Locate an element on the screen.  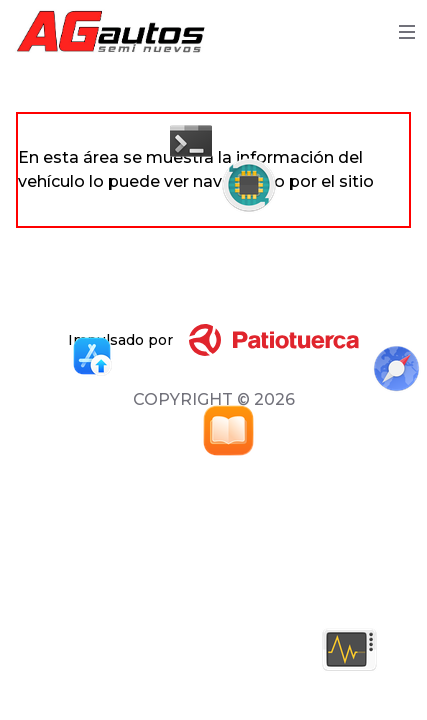
open the terminal application is located at coordinates (191, 141).